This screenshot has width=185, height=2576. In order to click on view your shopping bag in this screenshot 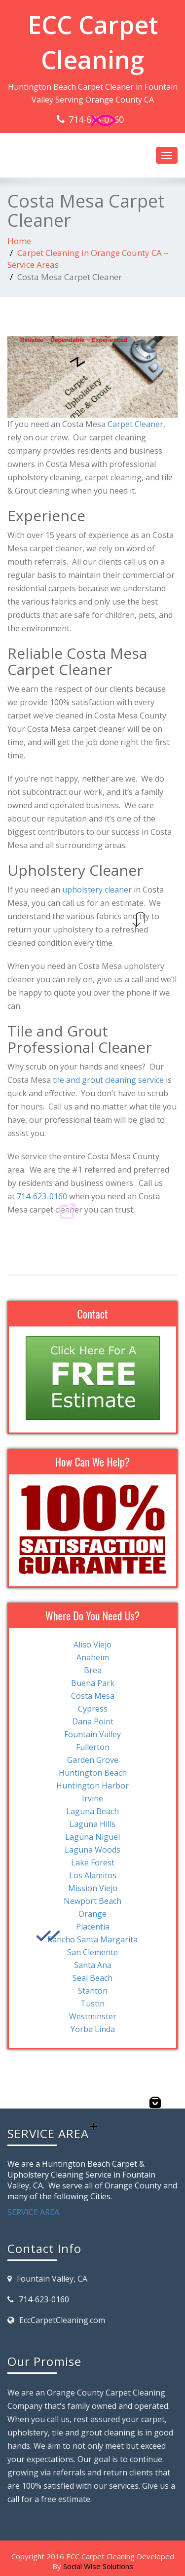, I will do `click(155, 2102)`.